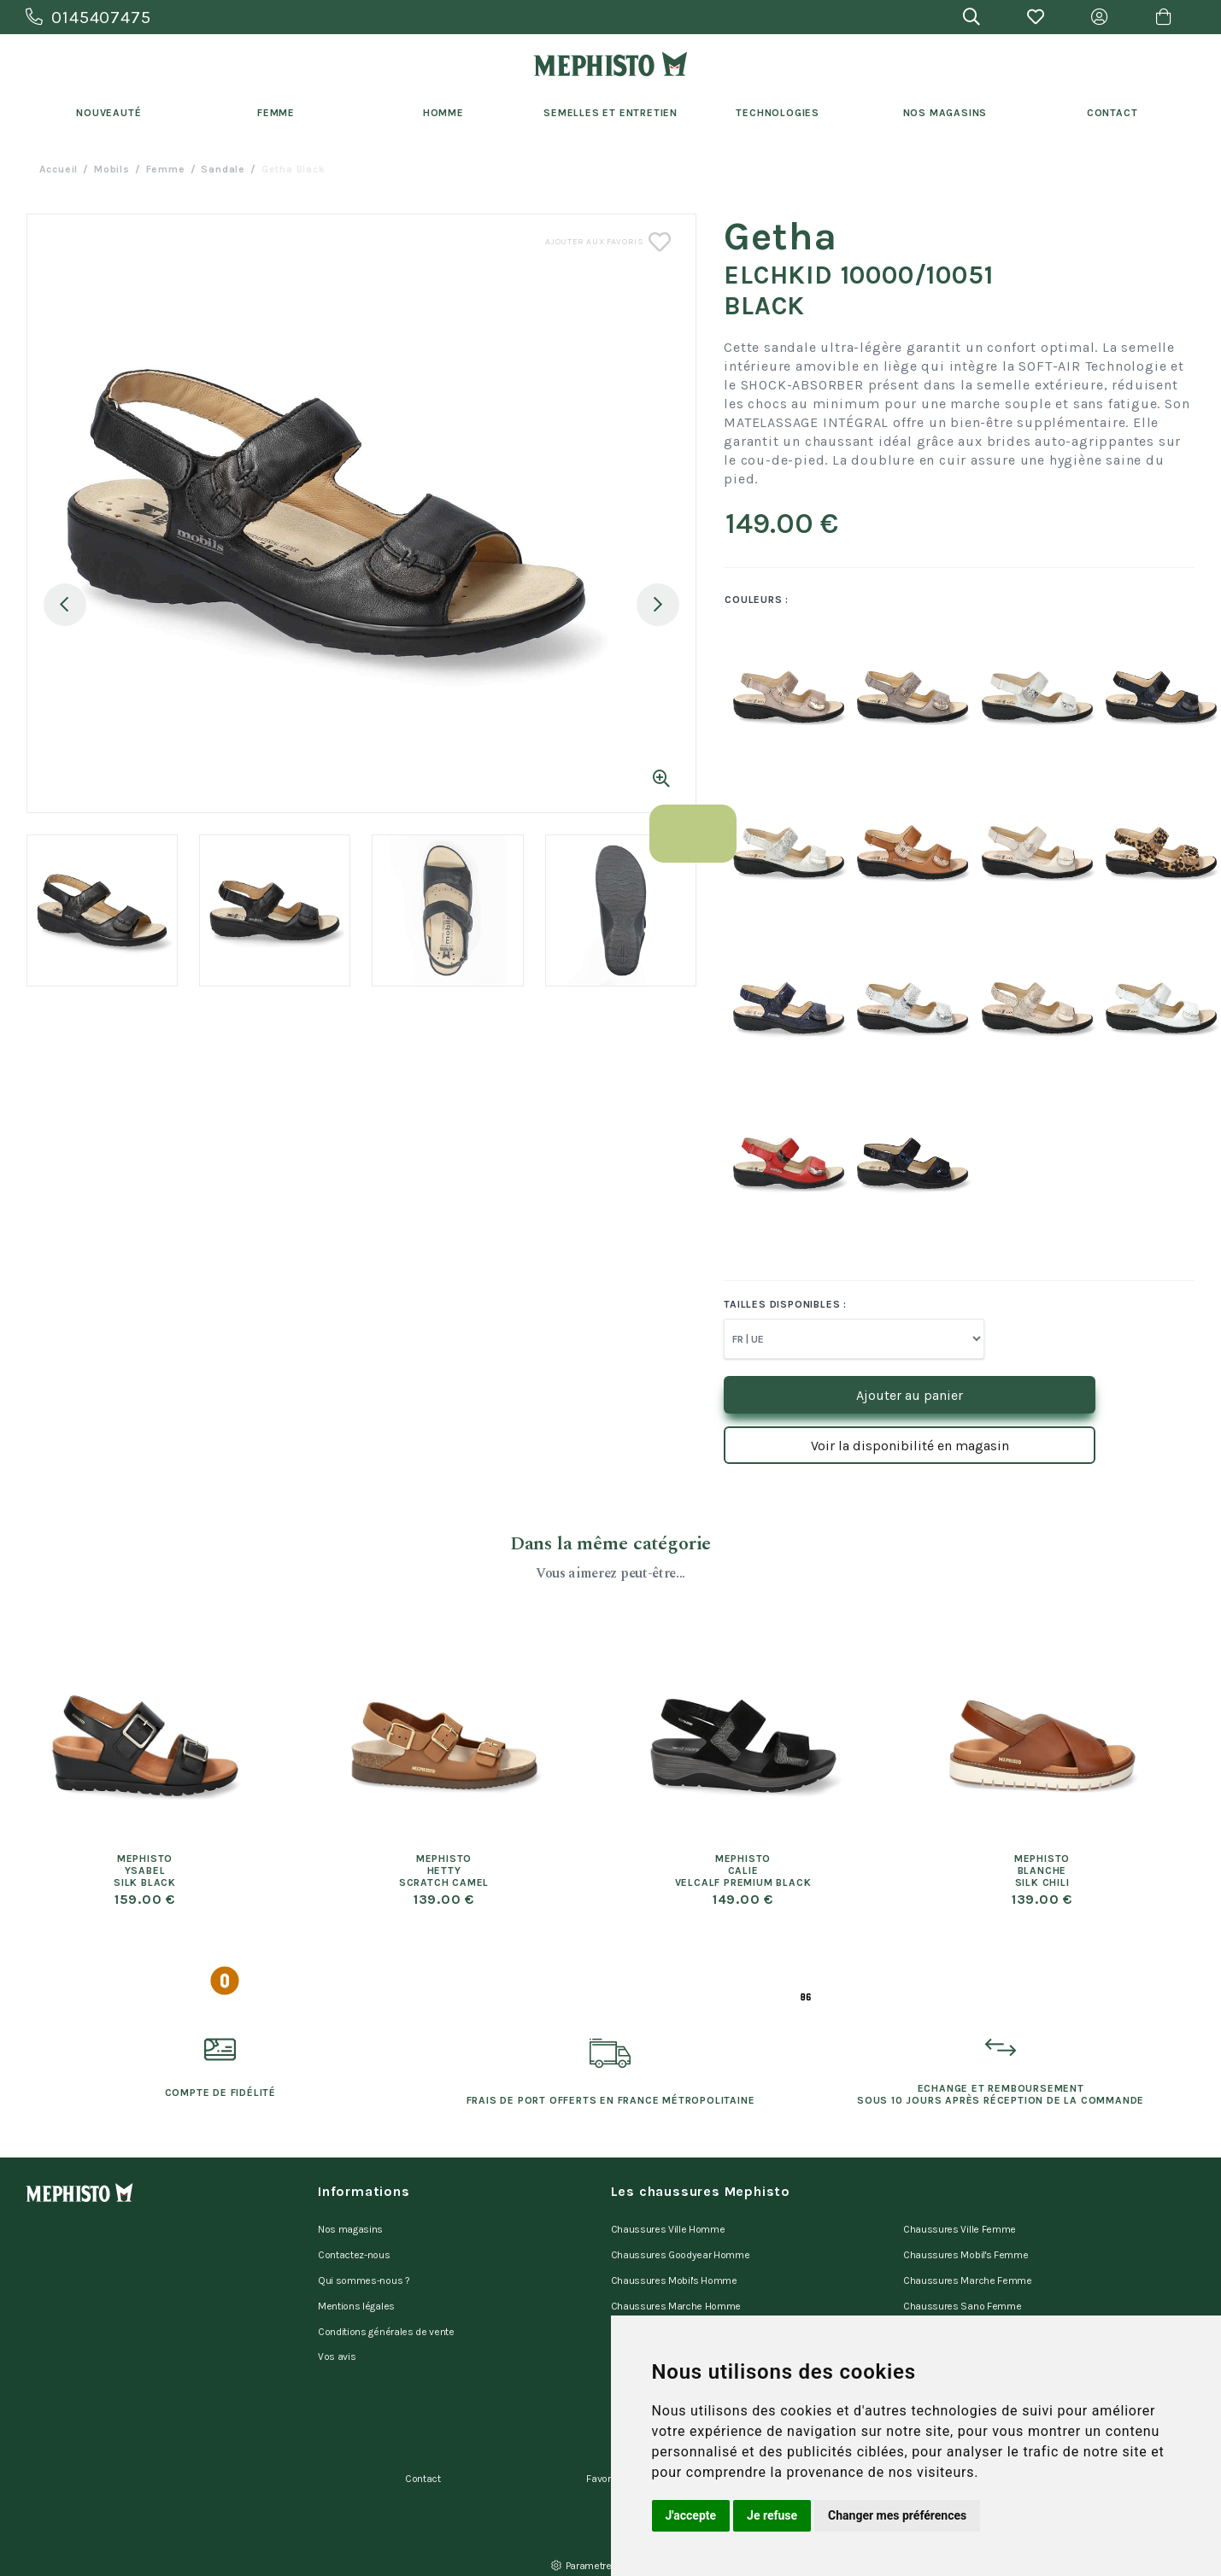 The image size is (1221, 2576). I want to click on displays the number 86 as a label or counter, so click(806, 1997).